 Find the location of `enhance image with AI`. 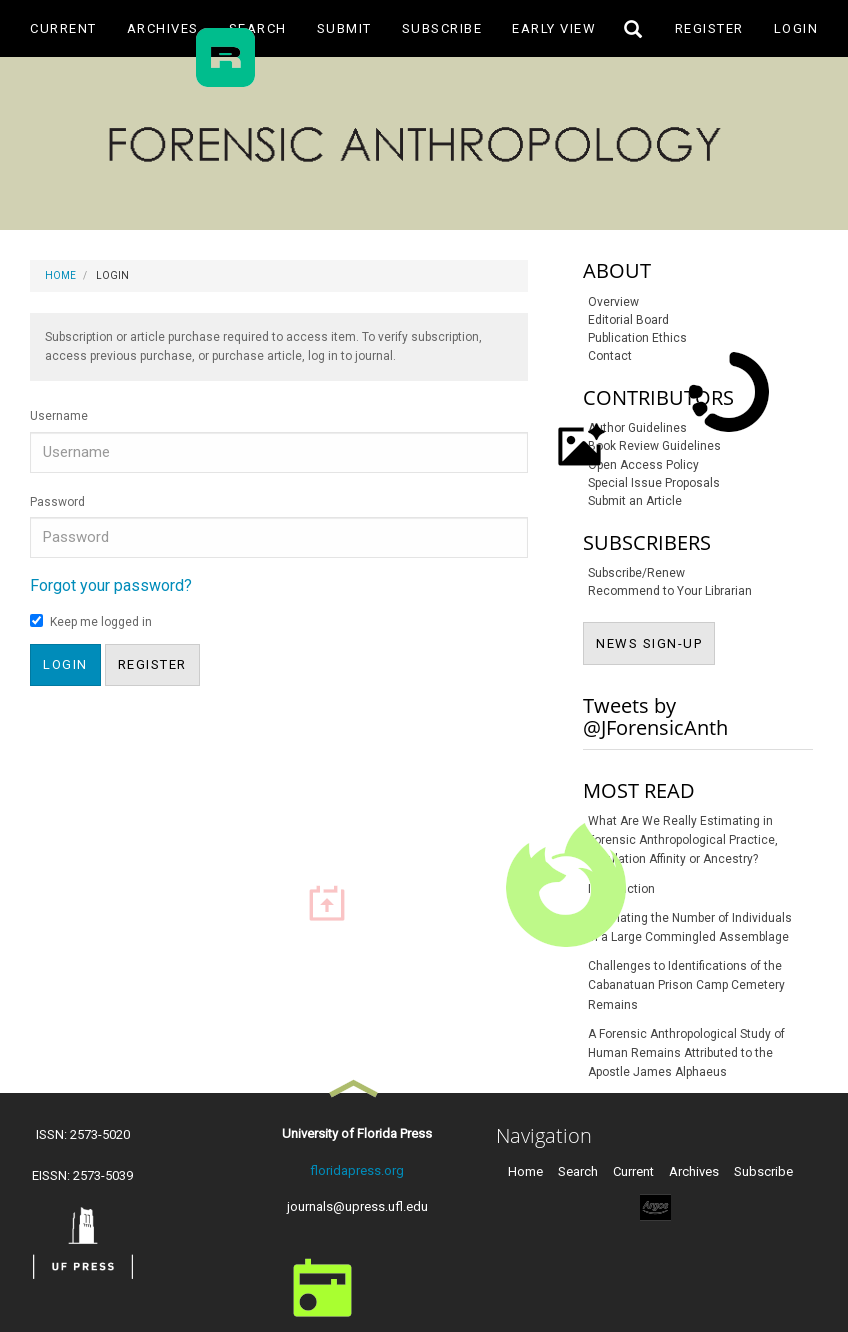

enhance image with AI is located at coordinates (579, 446).